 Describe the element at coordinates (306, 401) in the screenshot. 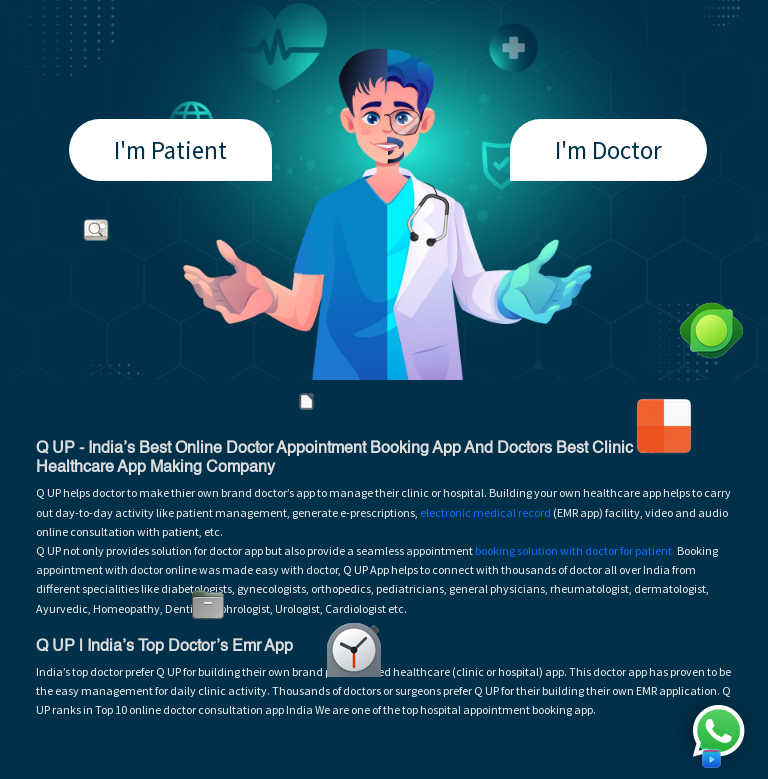

I see `open LibreOffice suite` at that location.